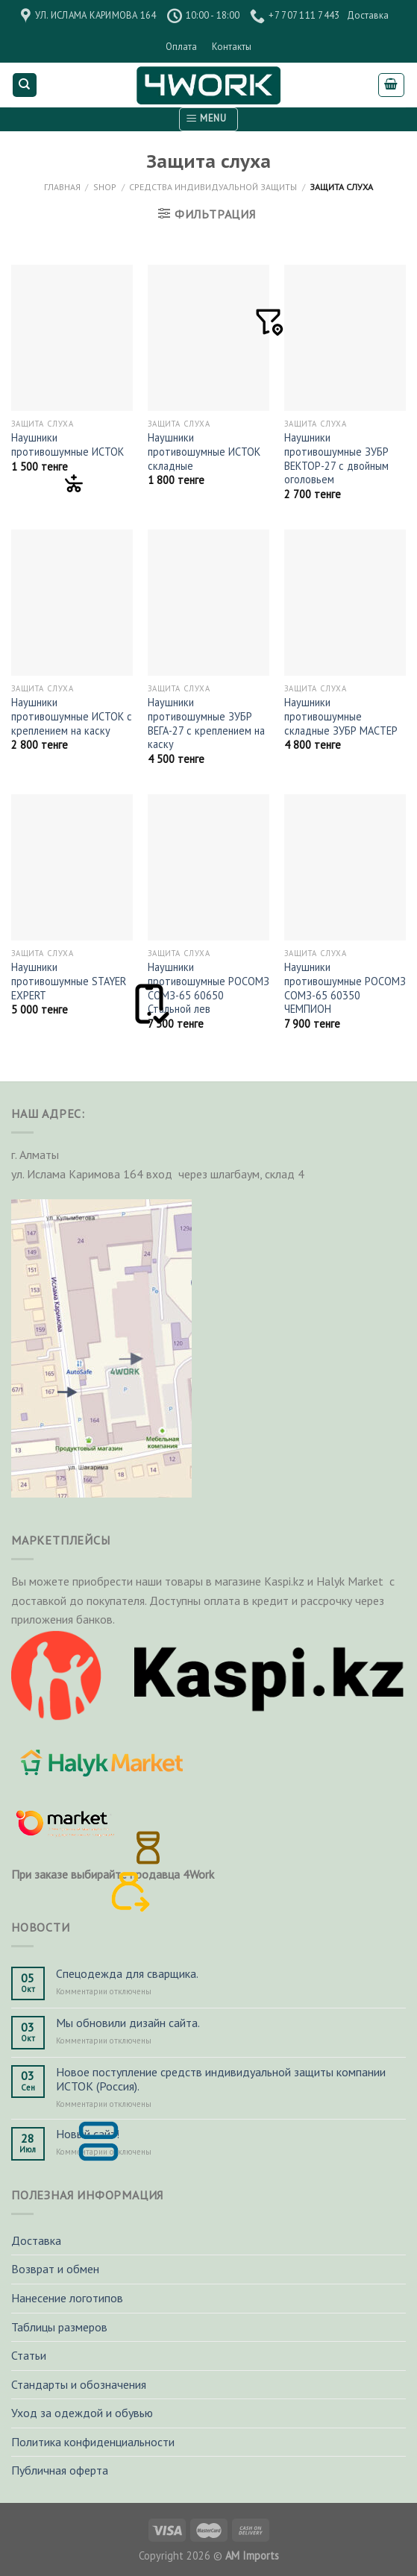  What do you see at coordinates (148, 1847) in the screenshot?
I see `indicates a process just started with most time remaining` at bounding box center [148, 1847].